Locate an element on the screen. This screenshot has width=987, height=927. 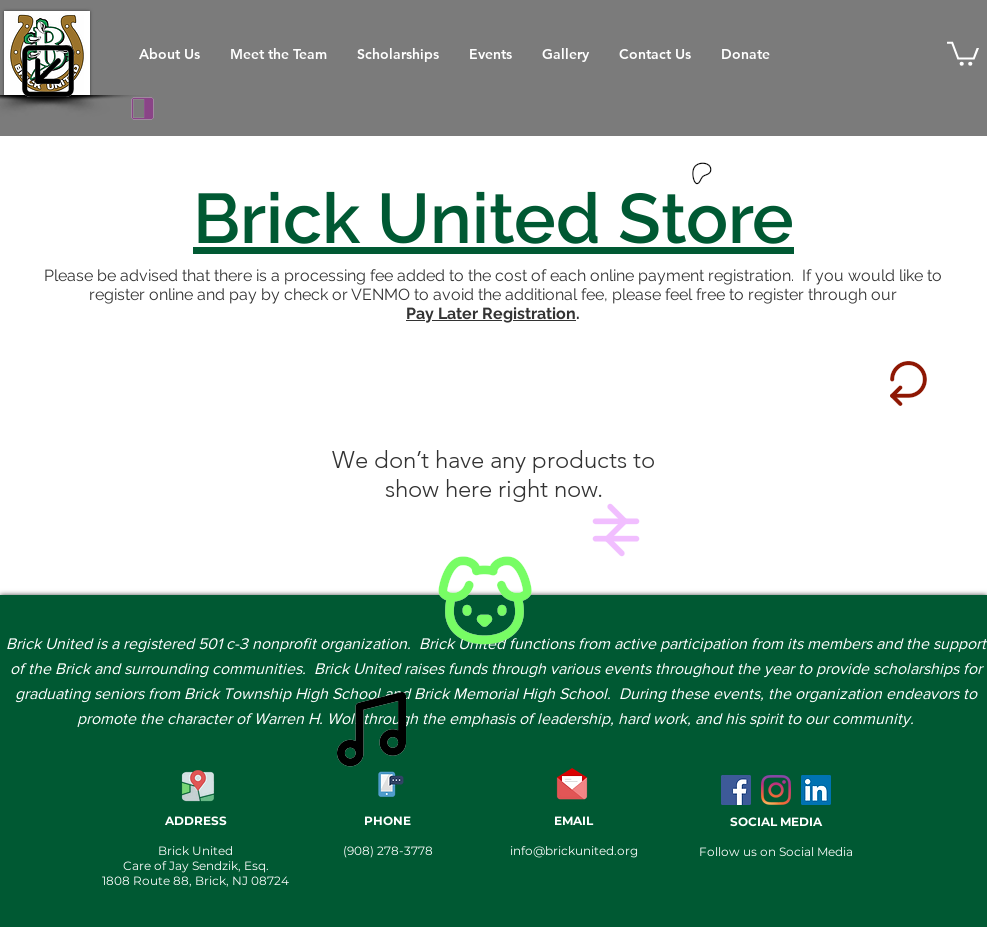
repeat or iterate through a process is located at coordinates (908, 383).